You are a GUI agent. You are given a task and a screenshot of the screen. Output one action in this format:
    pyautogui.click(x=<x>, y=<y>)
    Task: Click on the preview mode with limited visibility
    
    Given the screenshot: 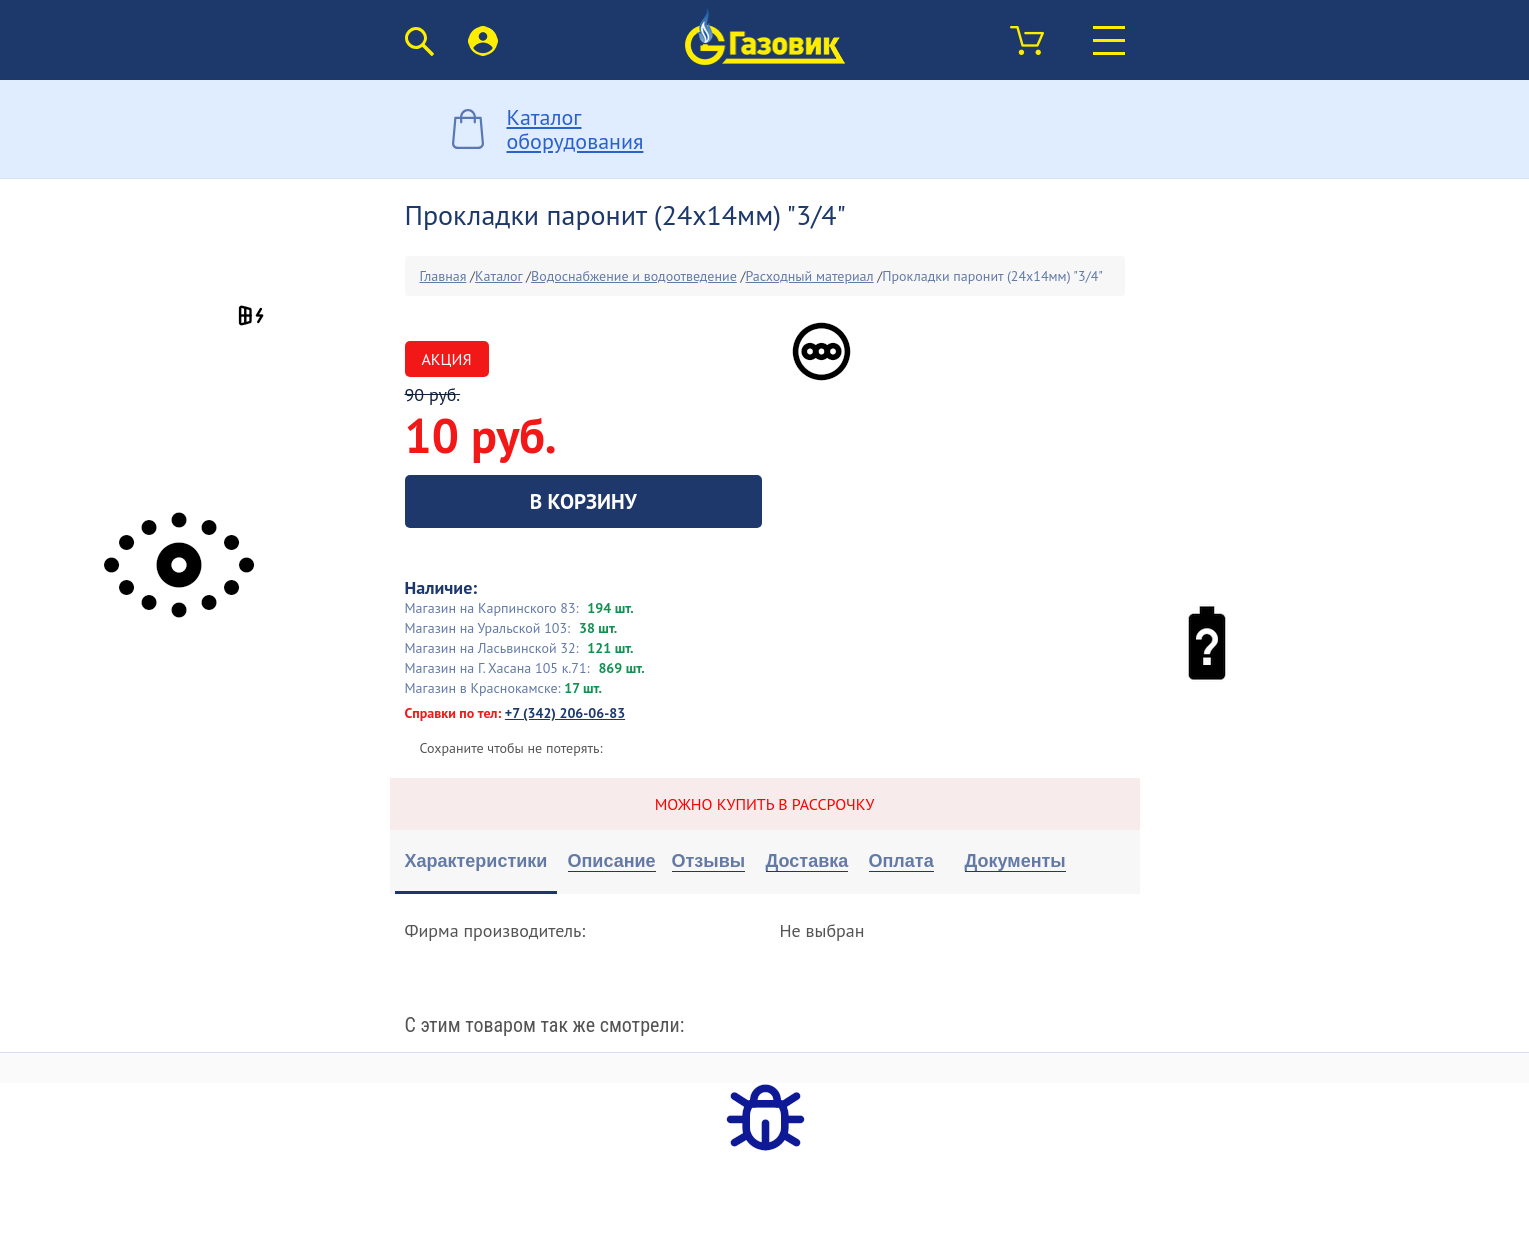 What is the action you would take?
    pyautogui.click(x=179, y=565)
    